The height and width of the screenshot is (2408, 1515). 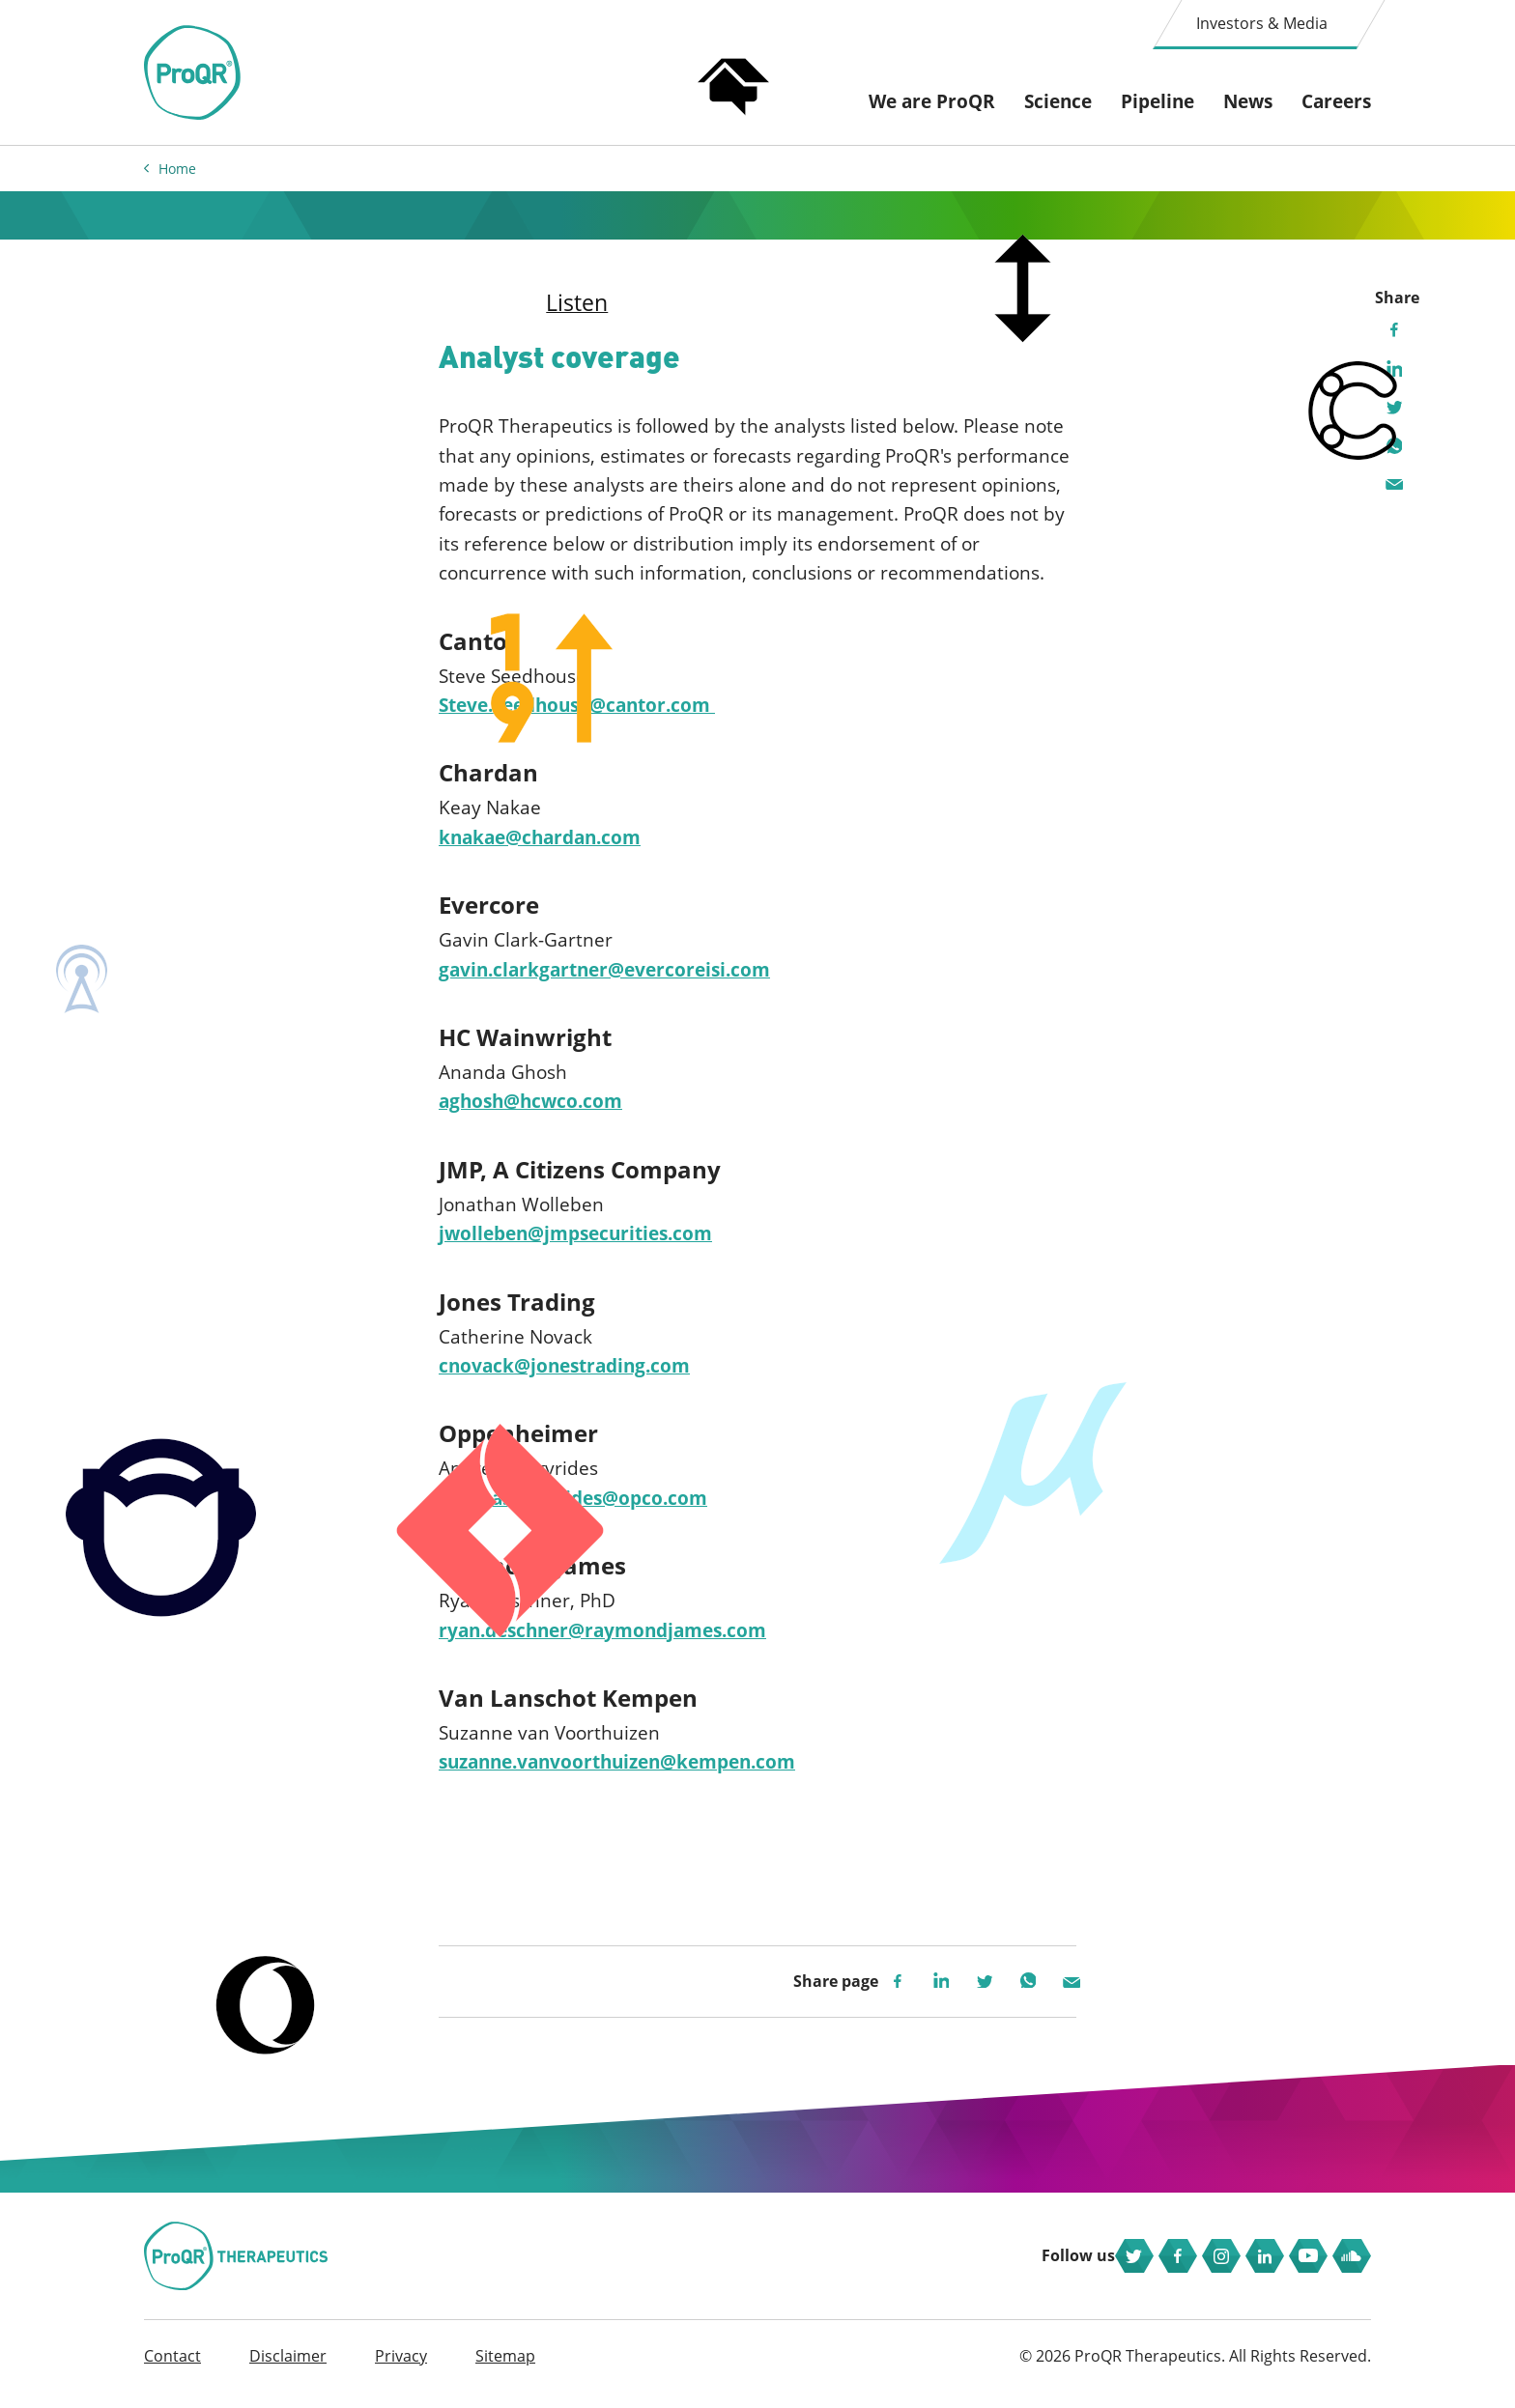 What do you see at coordinates (265, 2006) in the screenshot?
I see `open Opera browser` at bounding box center [265, 2006].